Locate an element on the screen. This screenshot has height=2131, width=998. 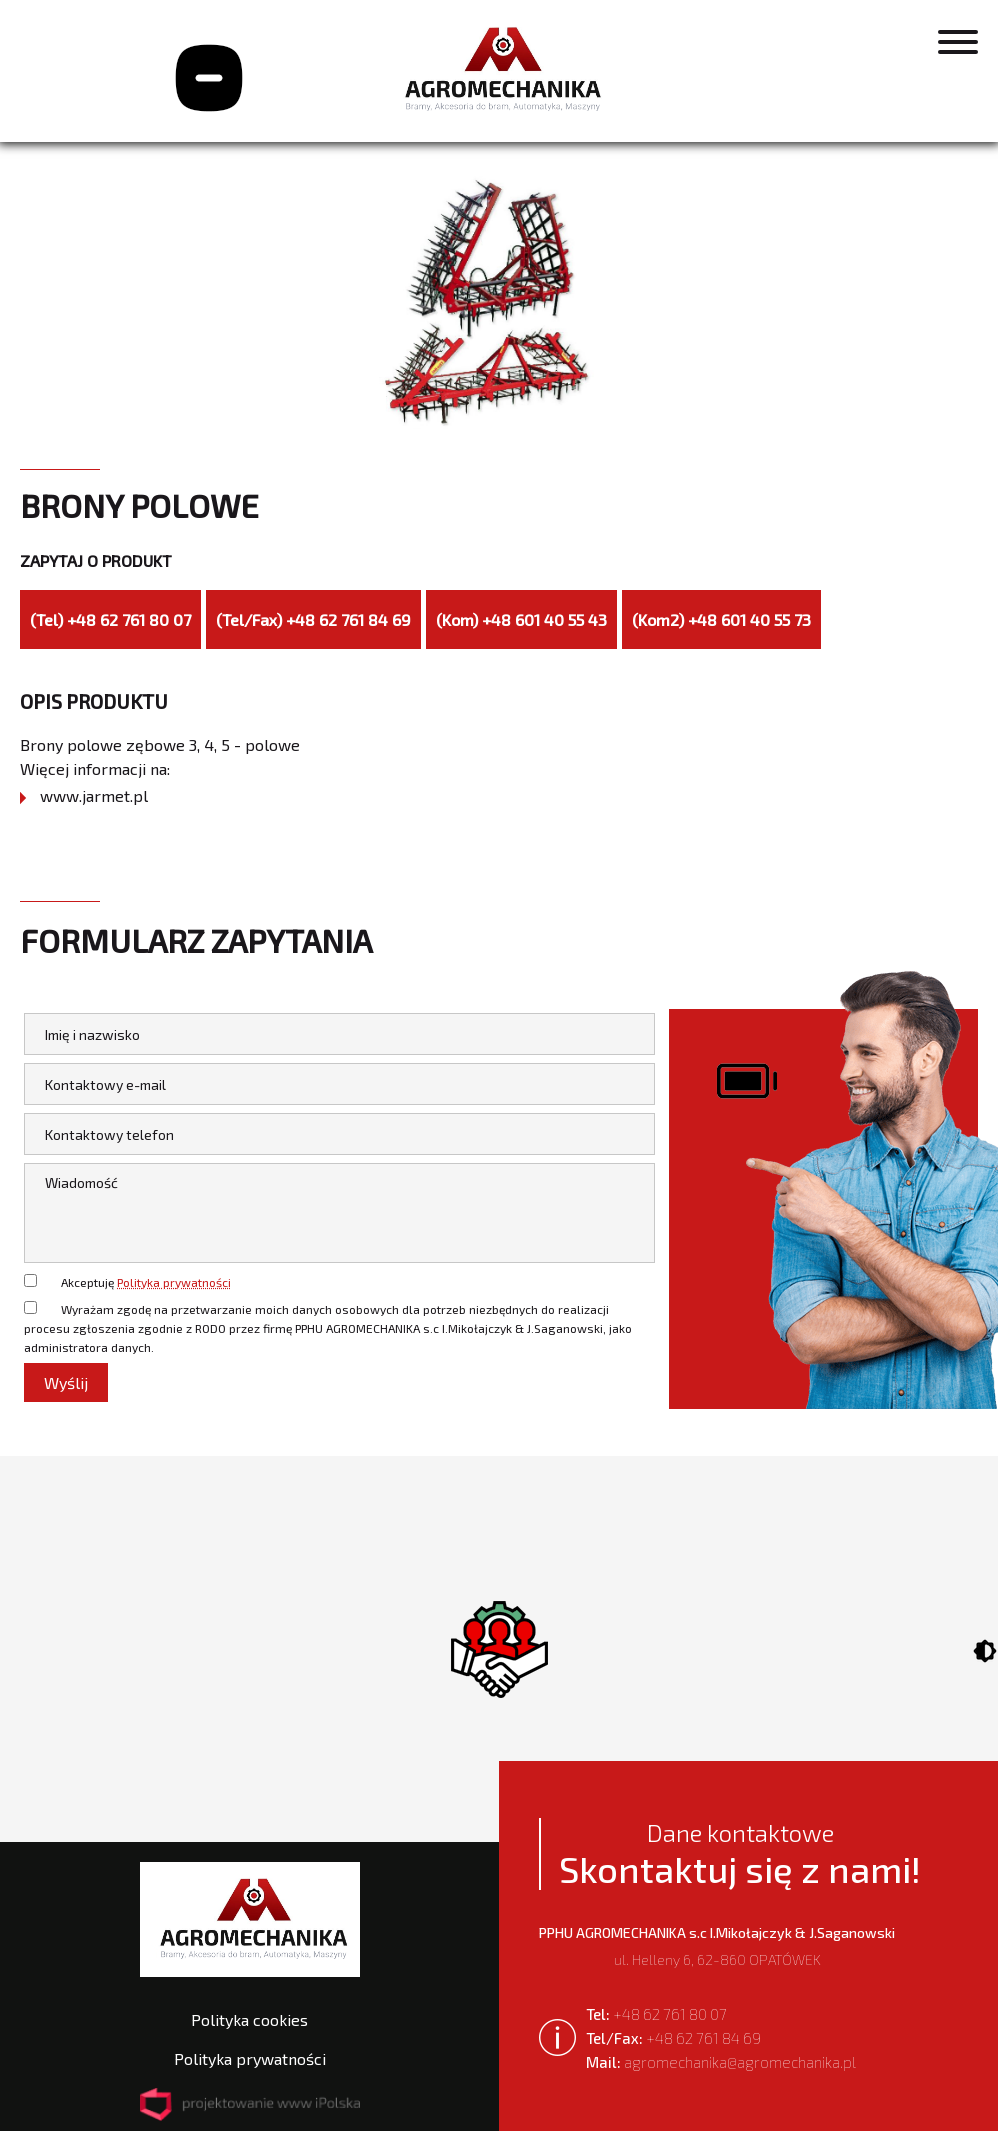
indicates battery is fully charged is located at coordinates (746, 1081).